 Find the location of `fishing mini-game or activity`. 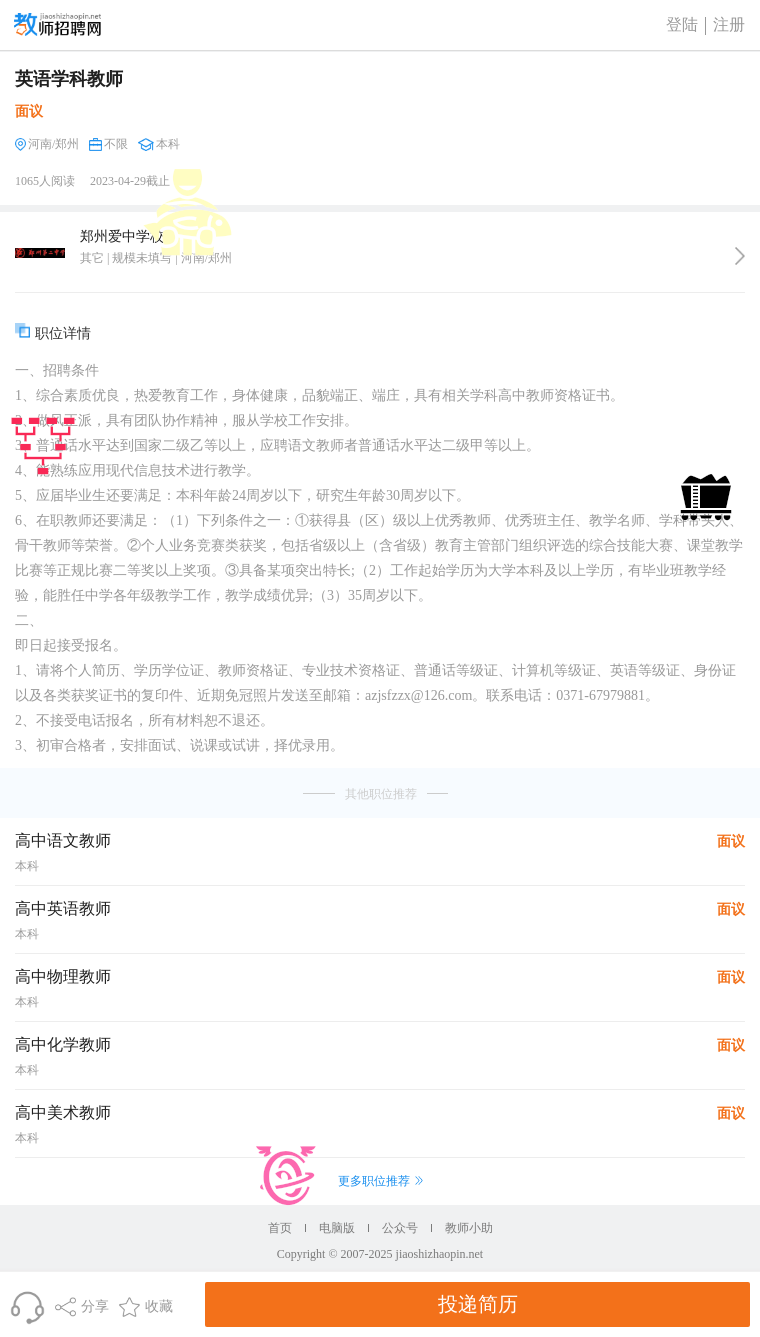

fishing mini-game or activity is located at coordinates (187, 212).